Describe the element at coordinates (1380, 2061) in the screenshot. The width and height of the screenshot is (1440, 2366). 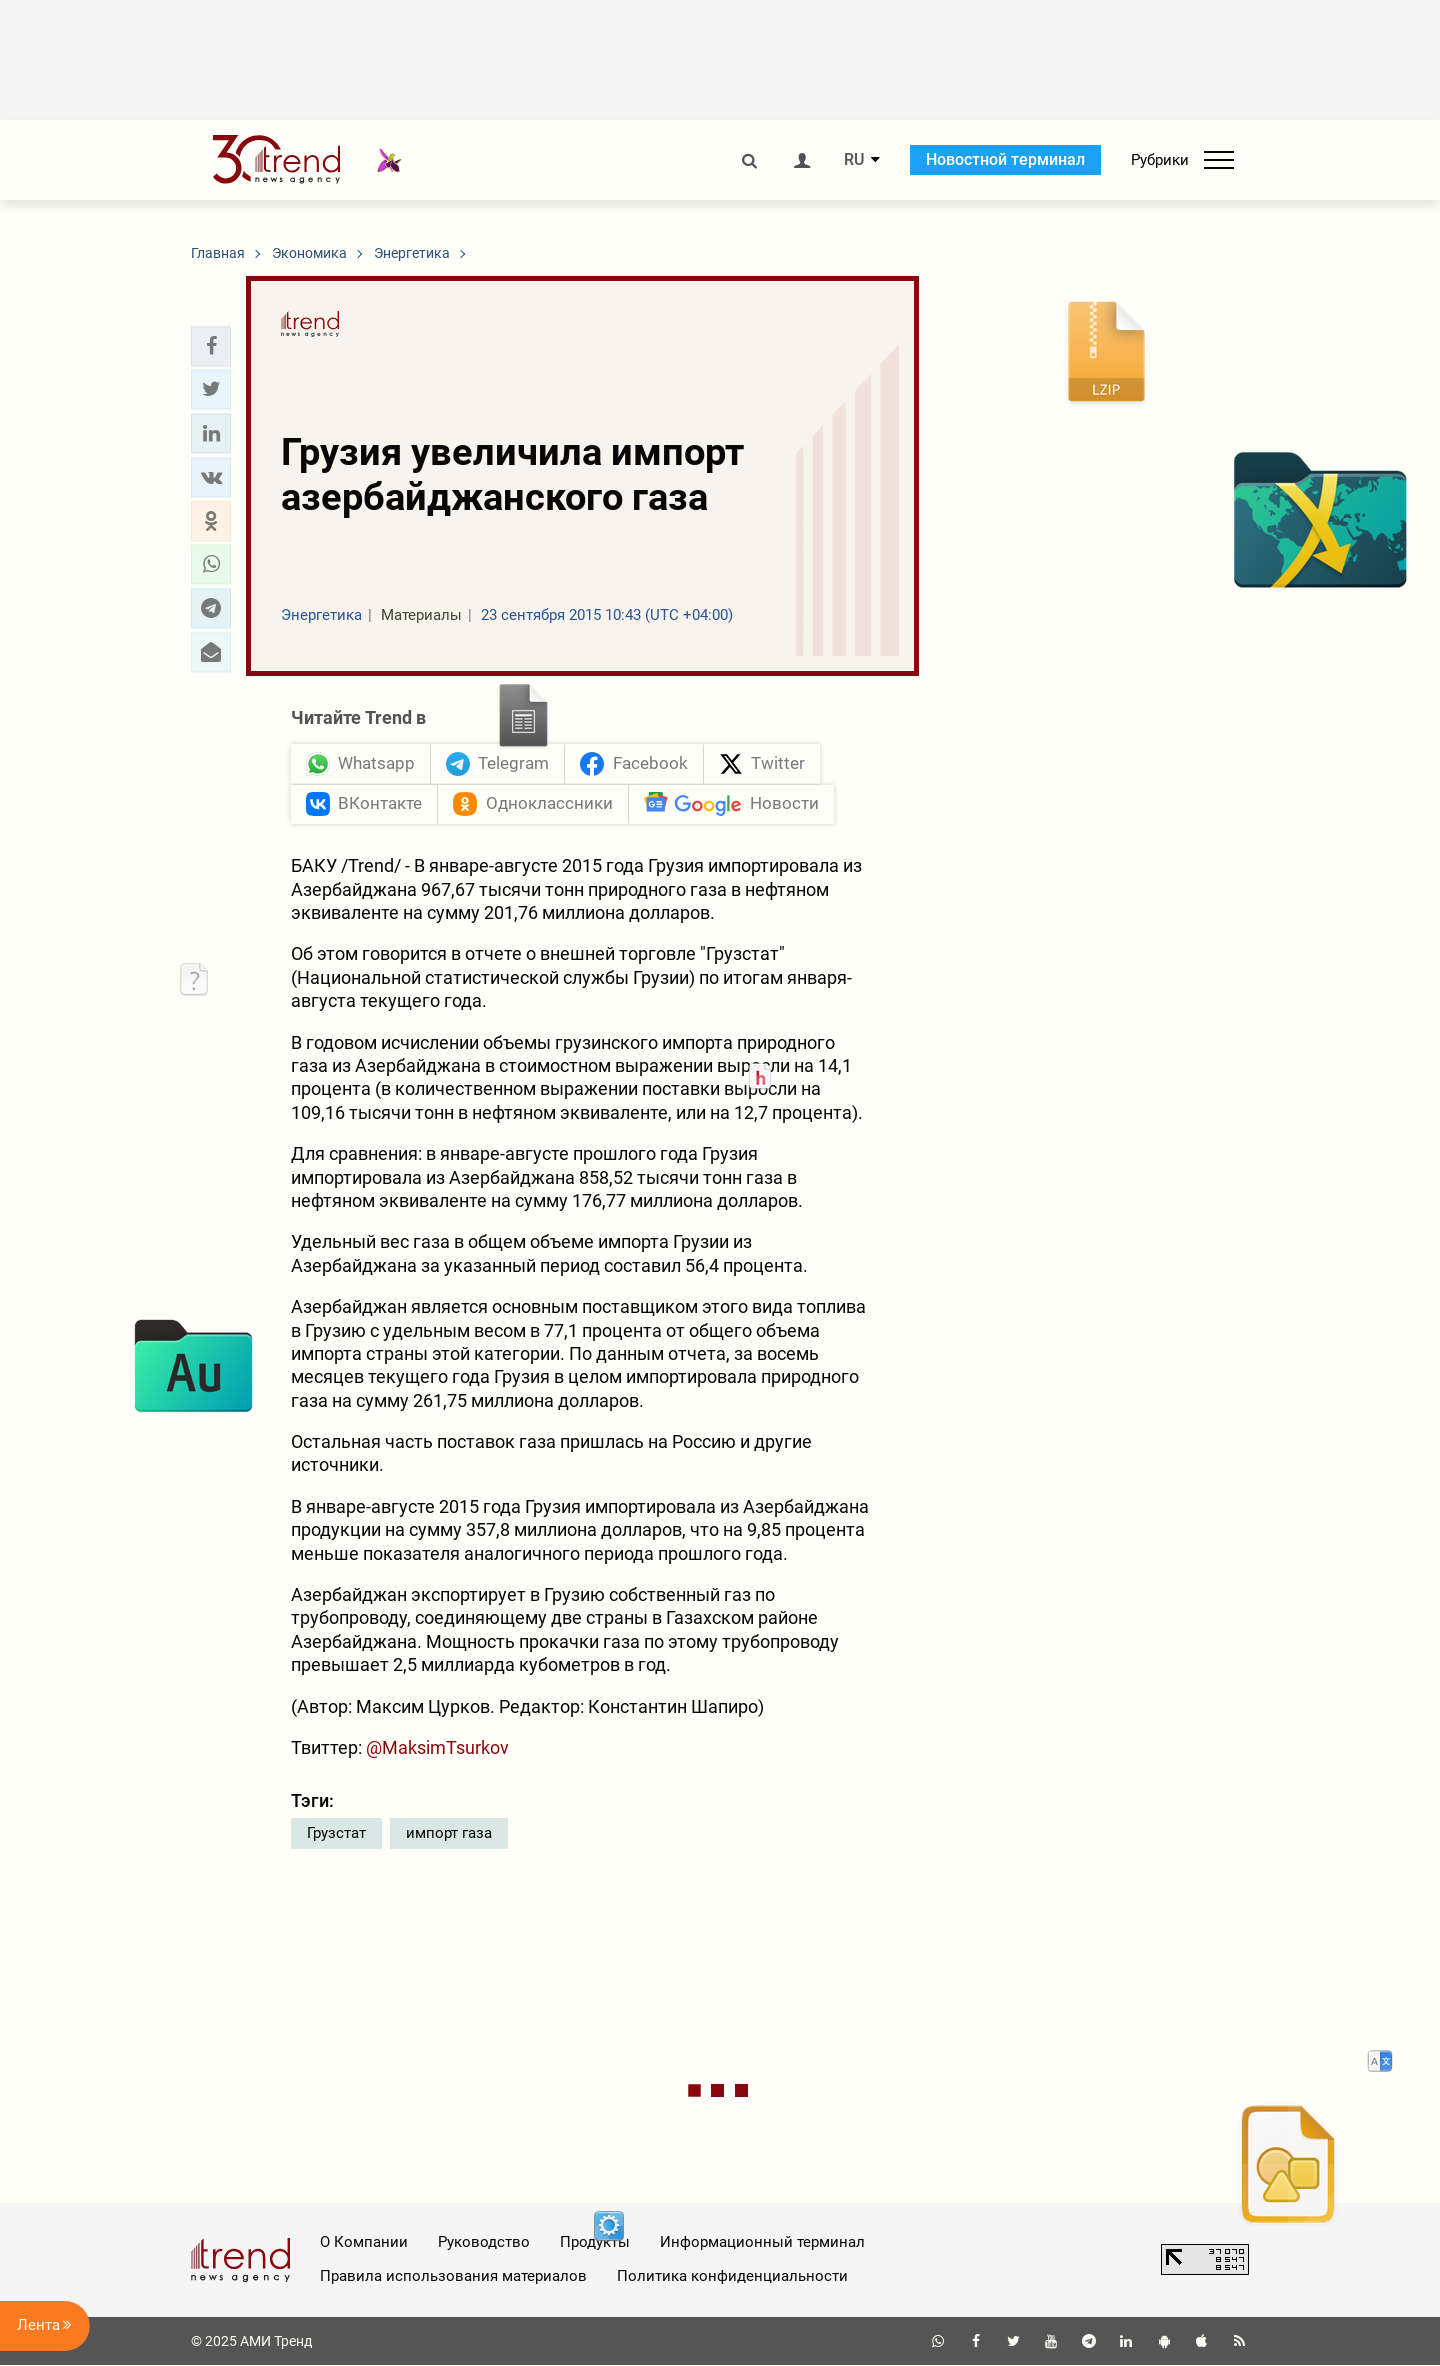
I see `access language and region settings` at that location.